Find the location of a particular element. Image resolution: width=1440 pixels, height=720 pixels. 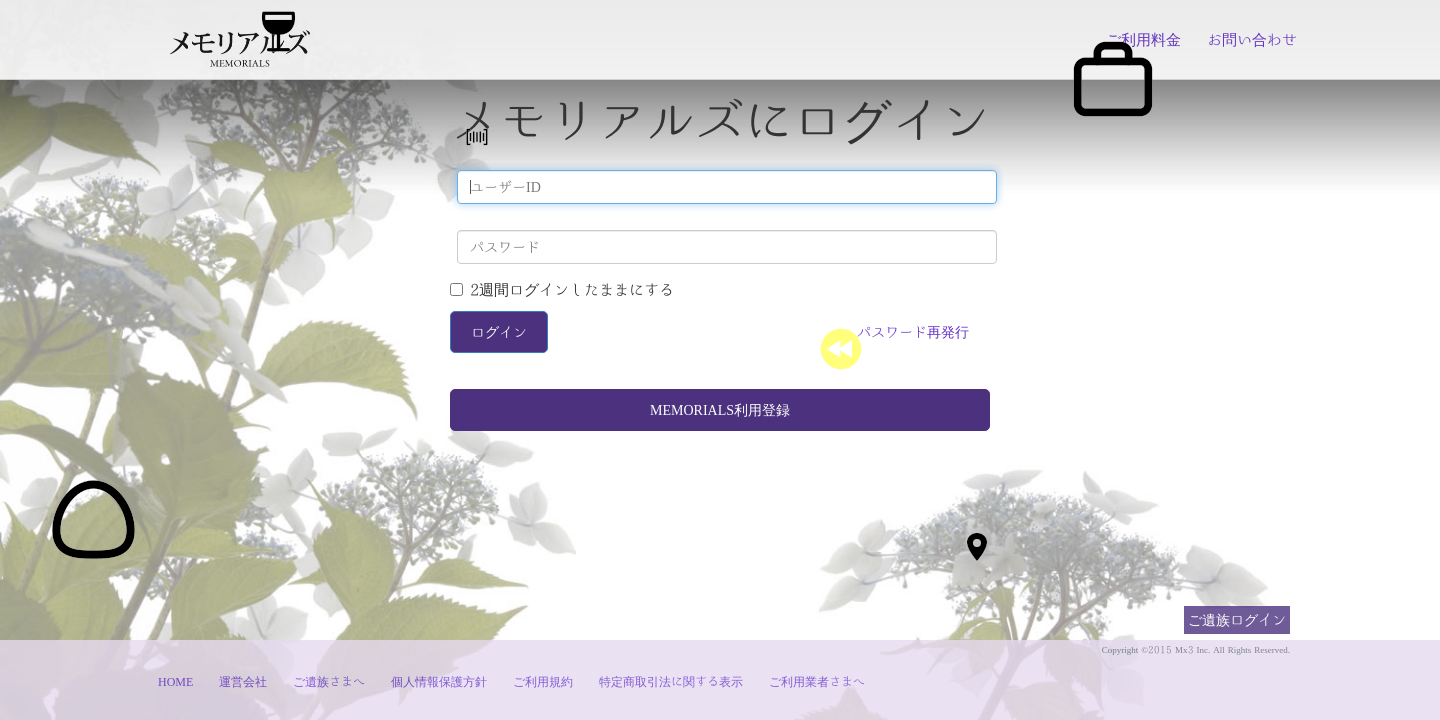

view current location on map is located at coordinates (977, 547).